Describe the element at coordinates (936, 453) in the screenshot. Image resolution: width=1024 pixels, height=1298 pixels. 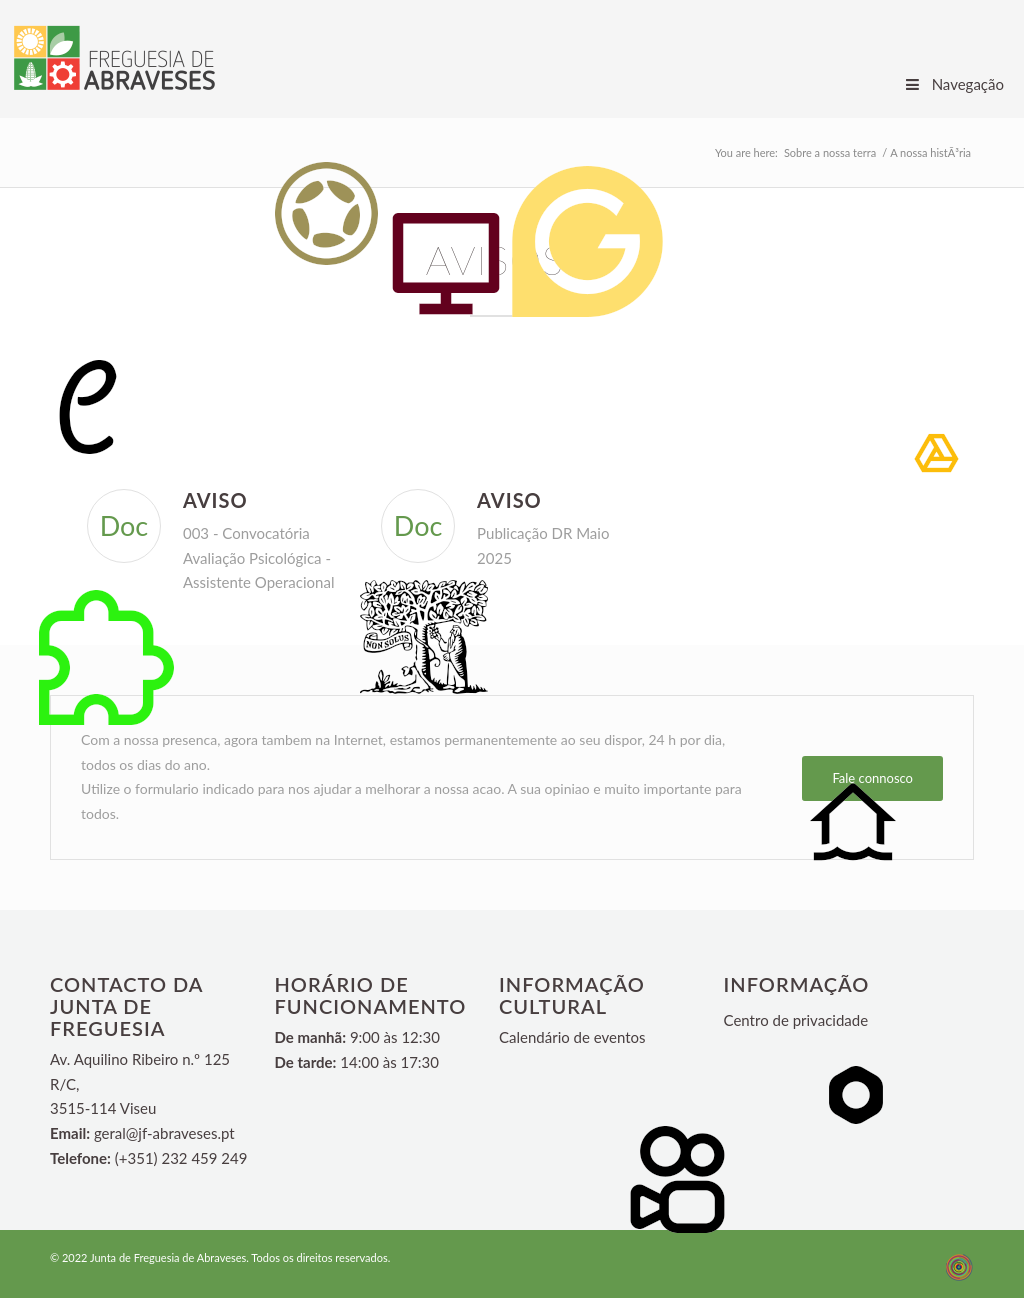
I see `open Google Drive` at that location.